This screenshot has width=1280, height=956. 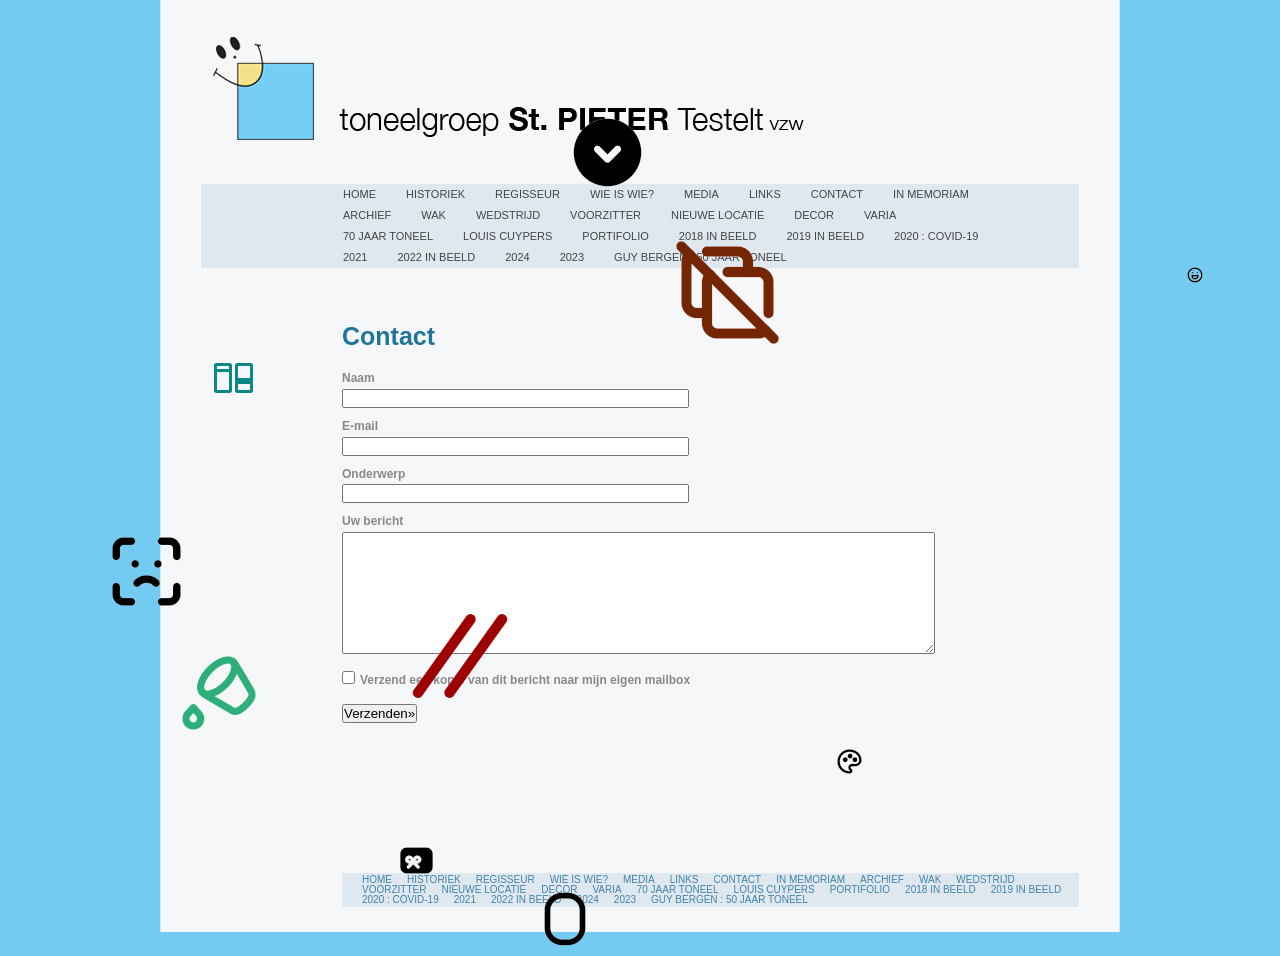 I want to click on expand to show more content, so click(x=607, y=152).